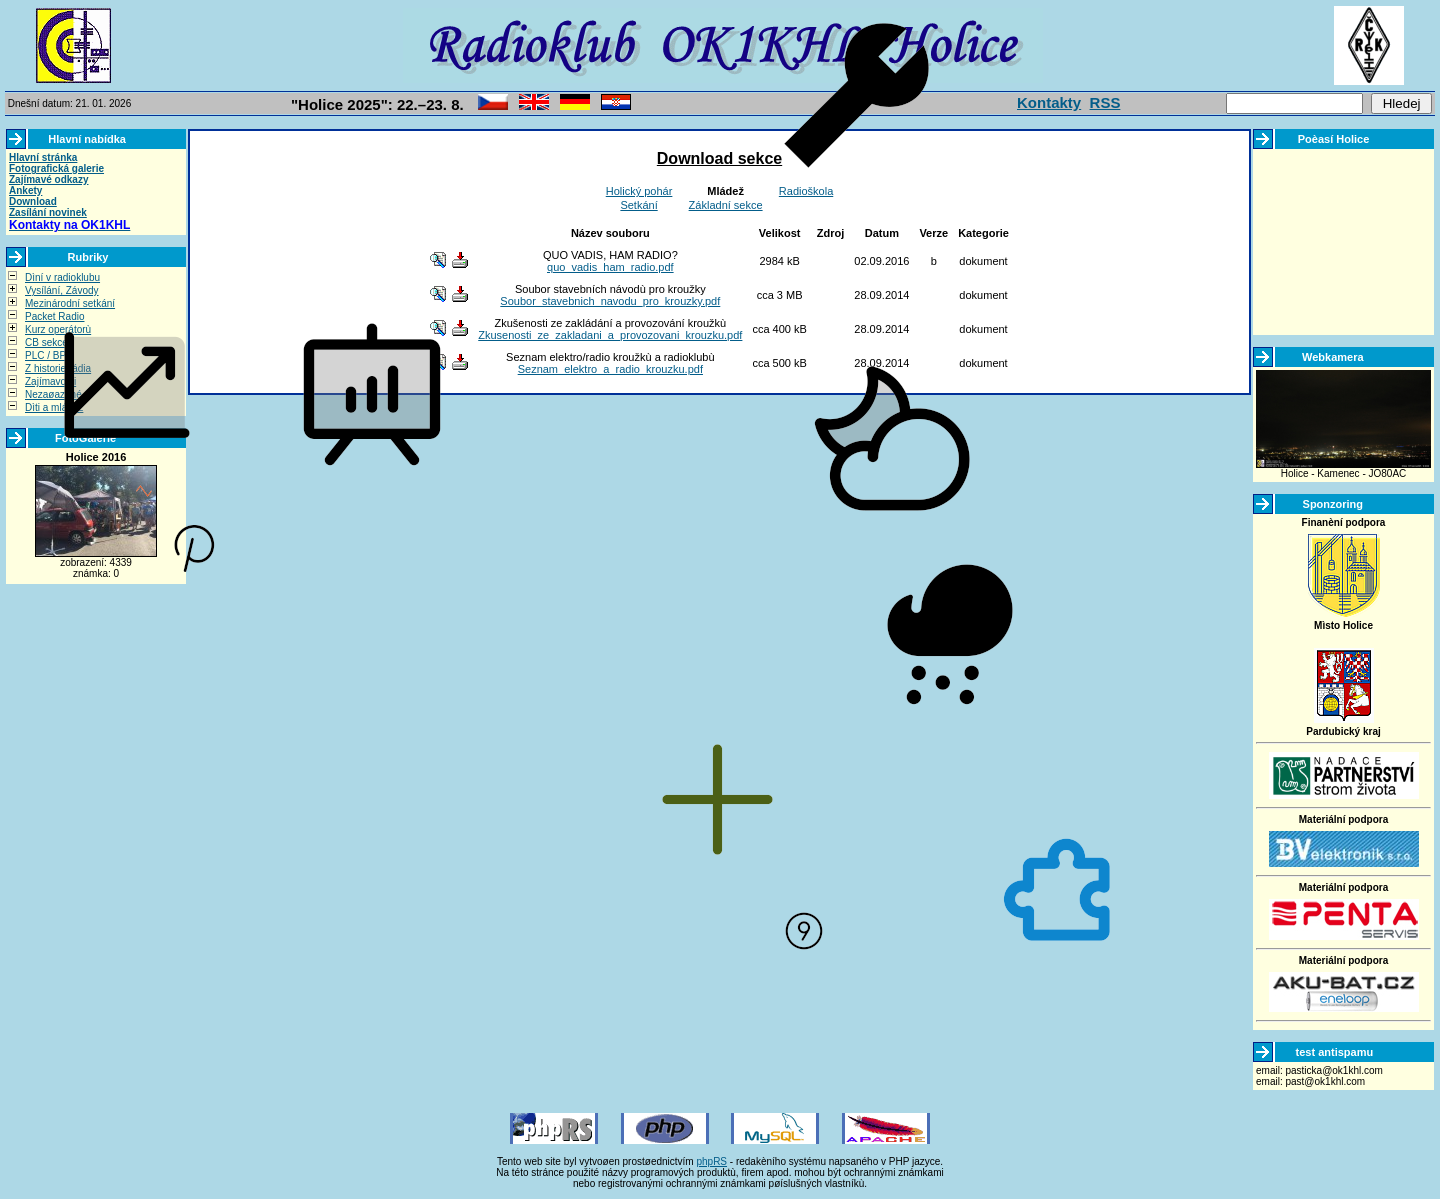 The image size is (1440, 1199). What do you see at coordinates (856, 95) in the screenshot?
I see `access build or configuration settings` at bounding box center [856, 95].